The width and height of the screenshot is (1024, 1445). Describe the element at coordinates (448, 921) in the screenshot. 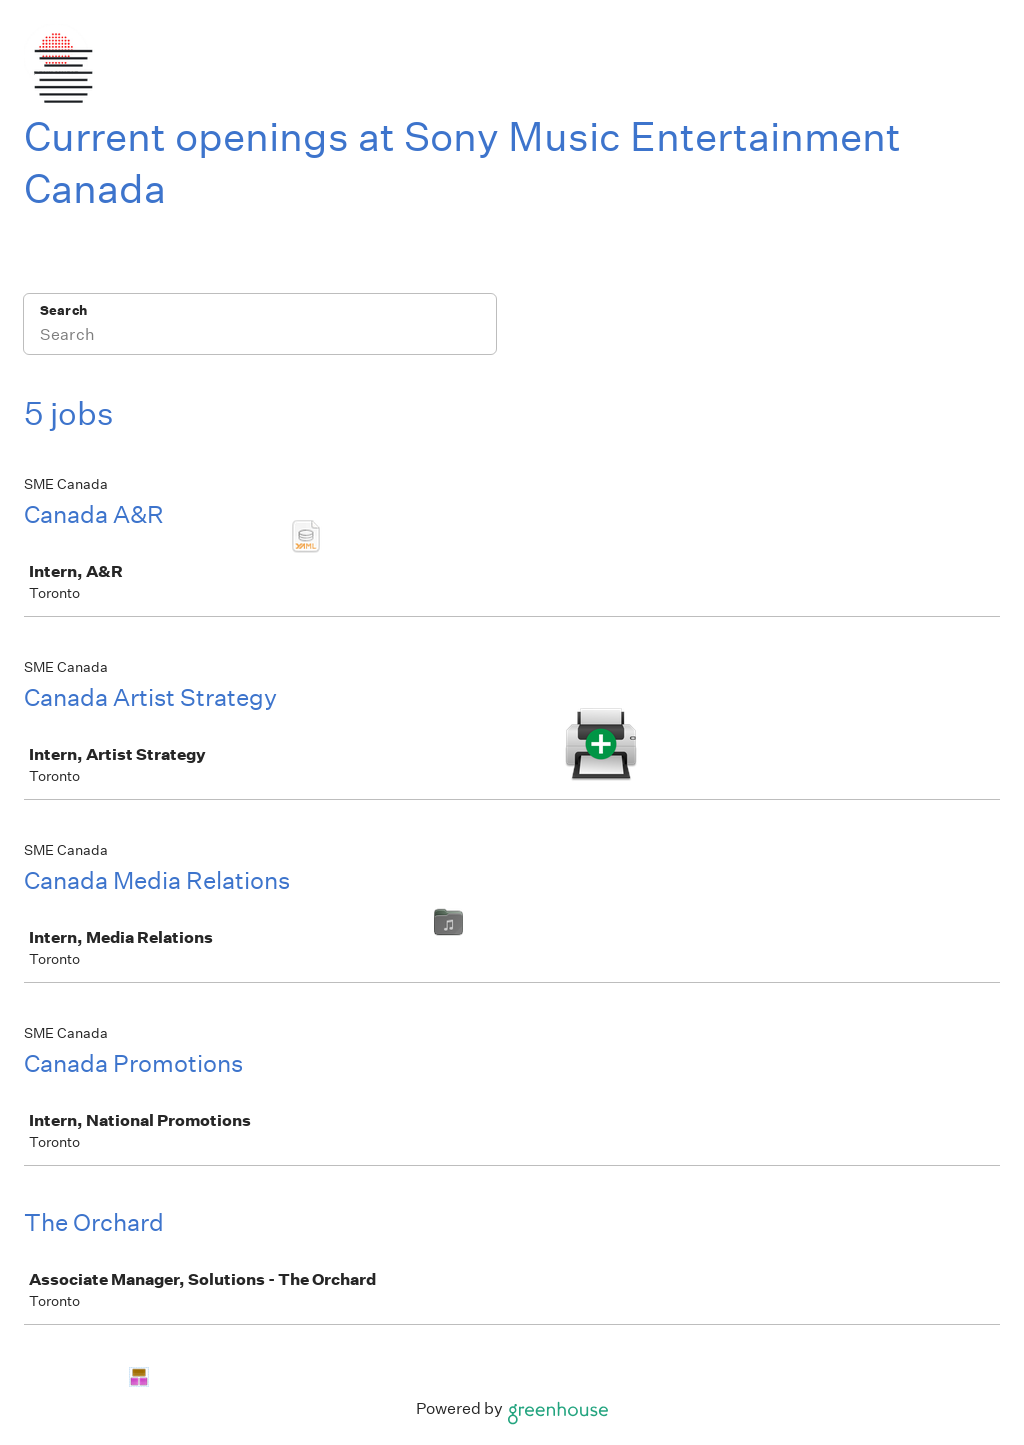

I see `open your music folder` at that location.